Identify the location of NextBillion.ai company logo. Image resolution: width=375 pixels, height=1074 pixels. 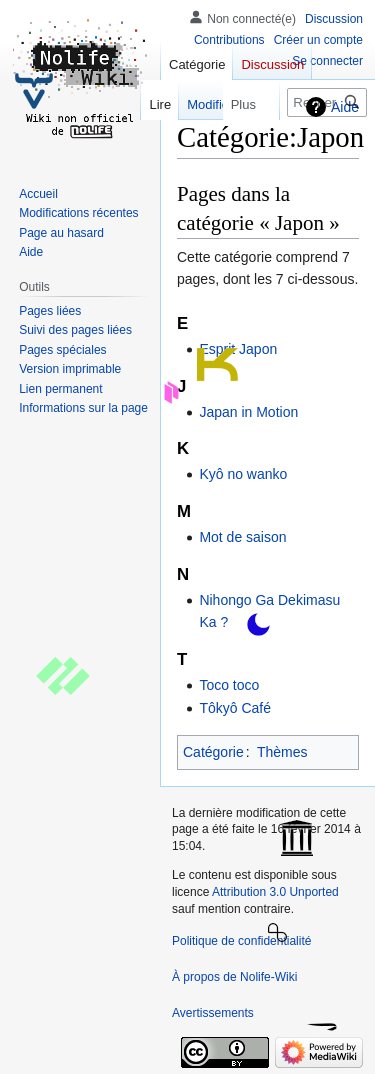
(277, 932).